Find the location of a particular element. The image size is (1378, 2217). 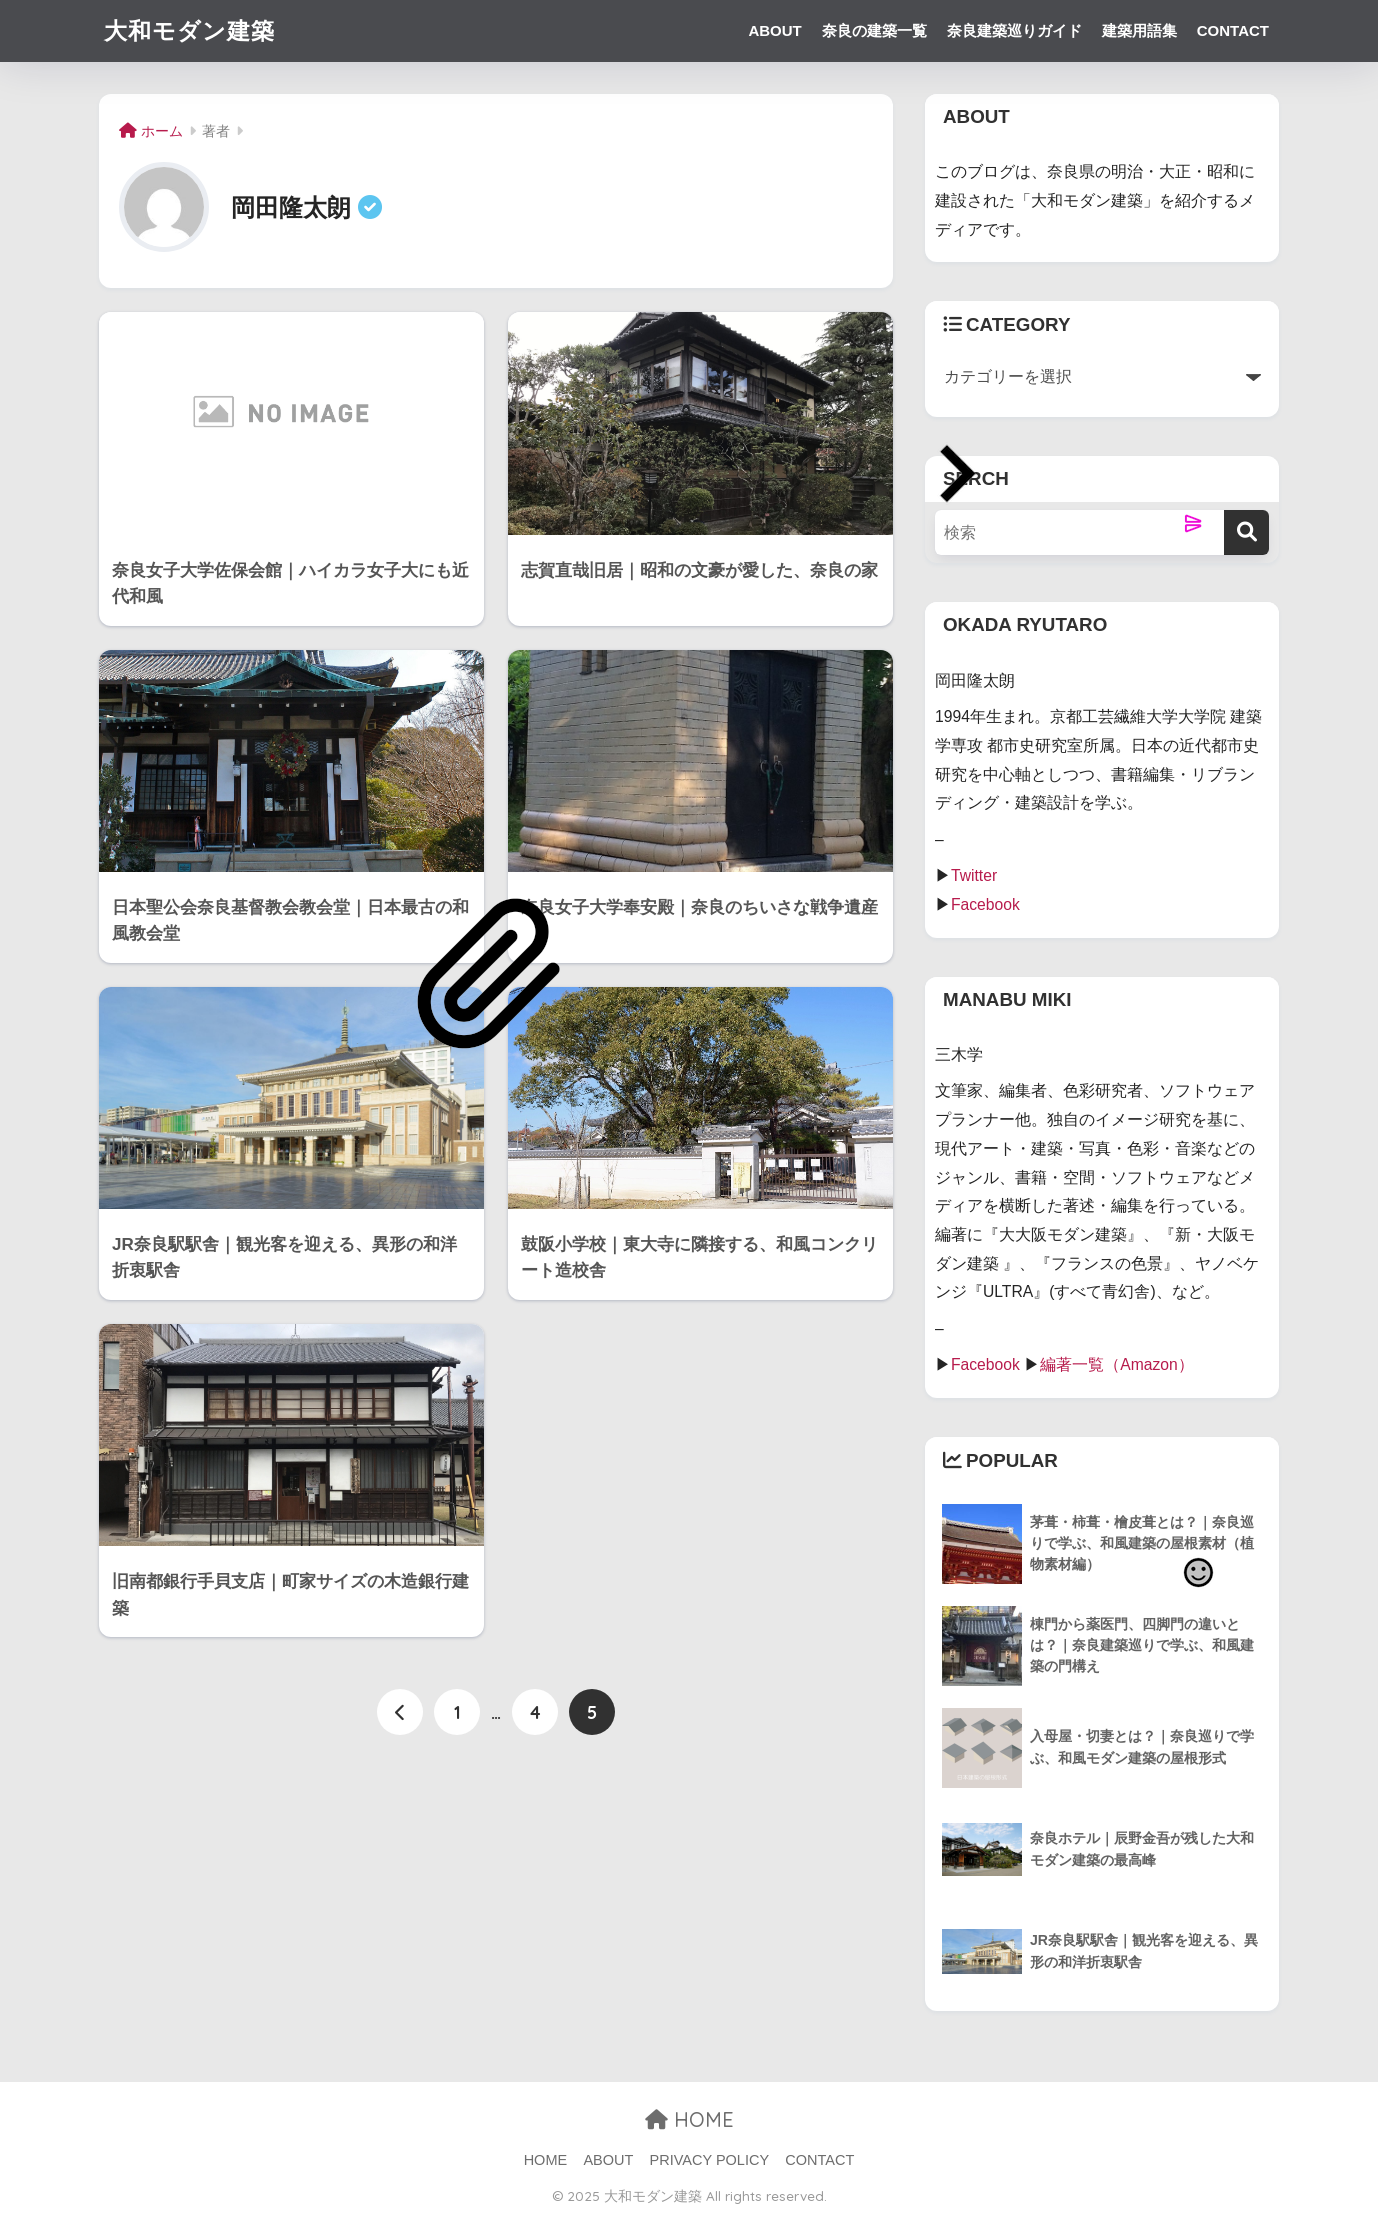

flip image vertically is located at coordinates (1192, 523).